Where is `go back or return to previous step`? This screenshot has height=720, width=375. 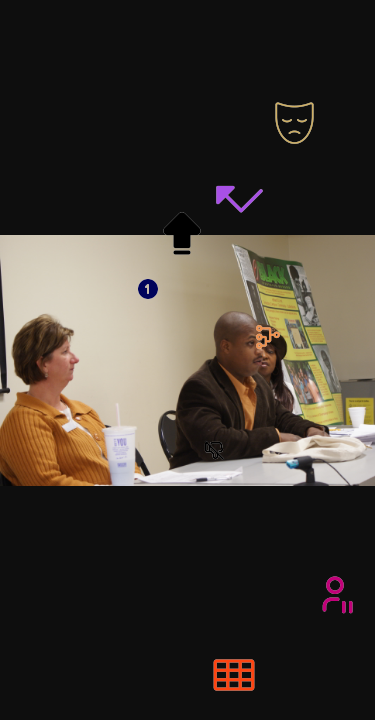
go back or return to previous step is located at coordinates (239, 197).